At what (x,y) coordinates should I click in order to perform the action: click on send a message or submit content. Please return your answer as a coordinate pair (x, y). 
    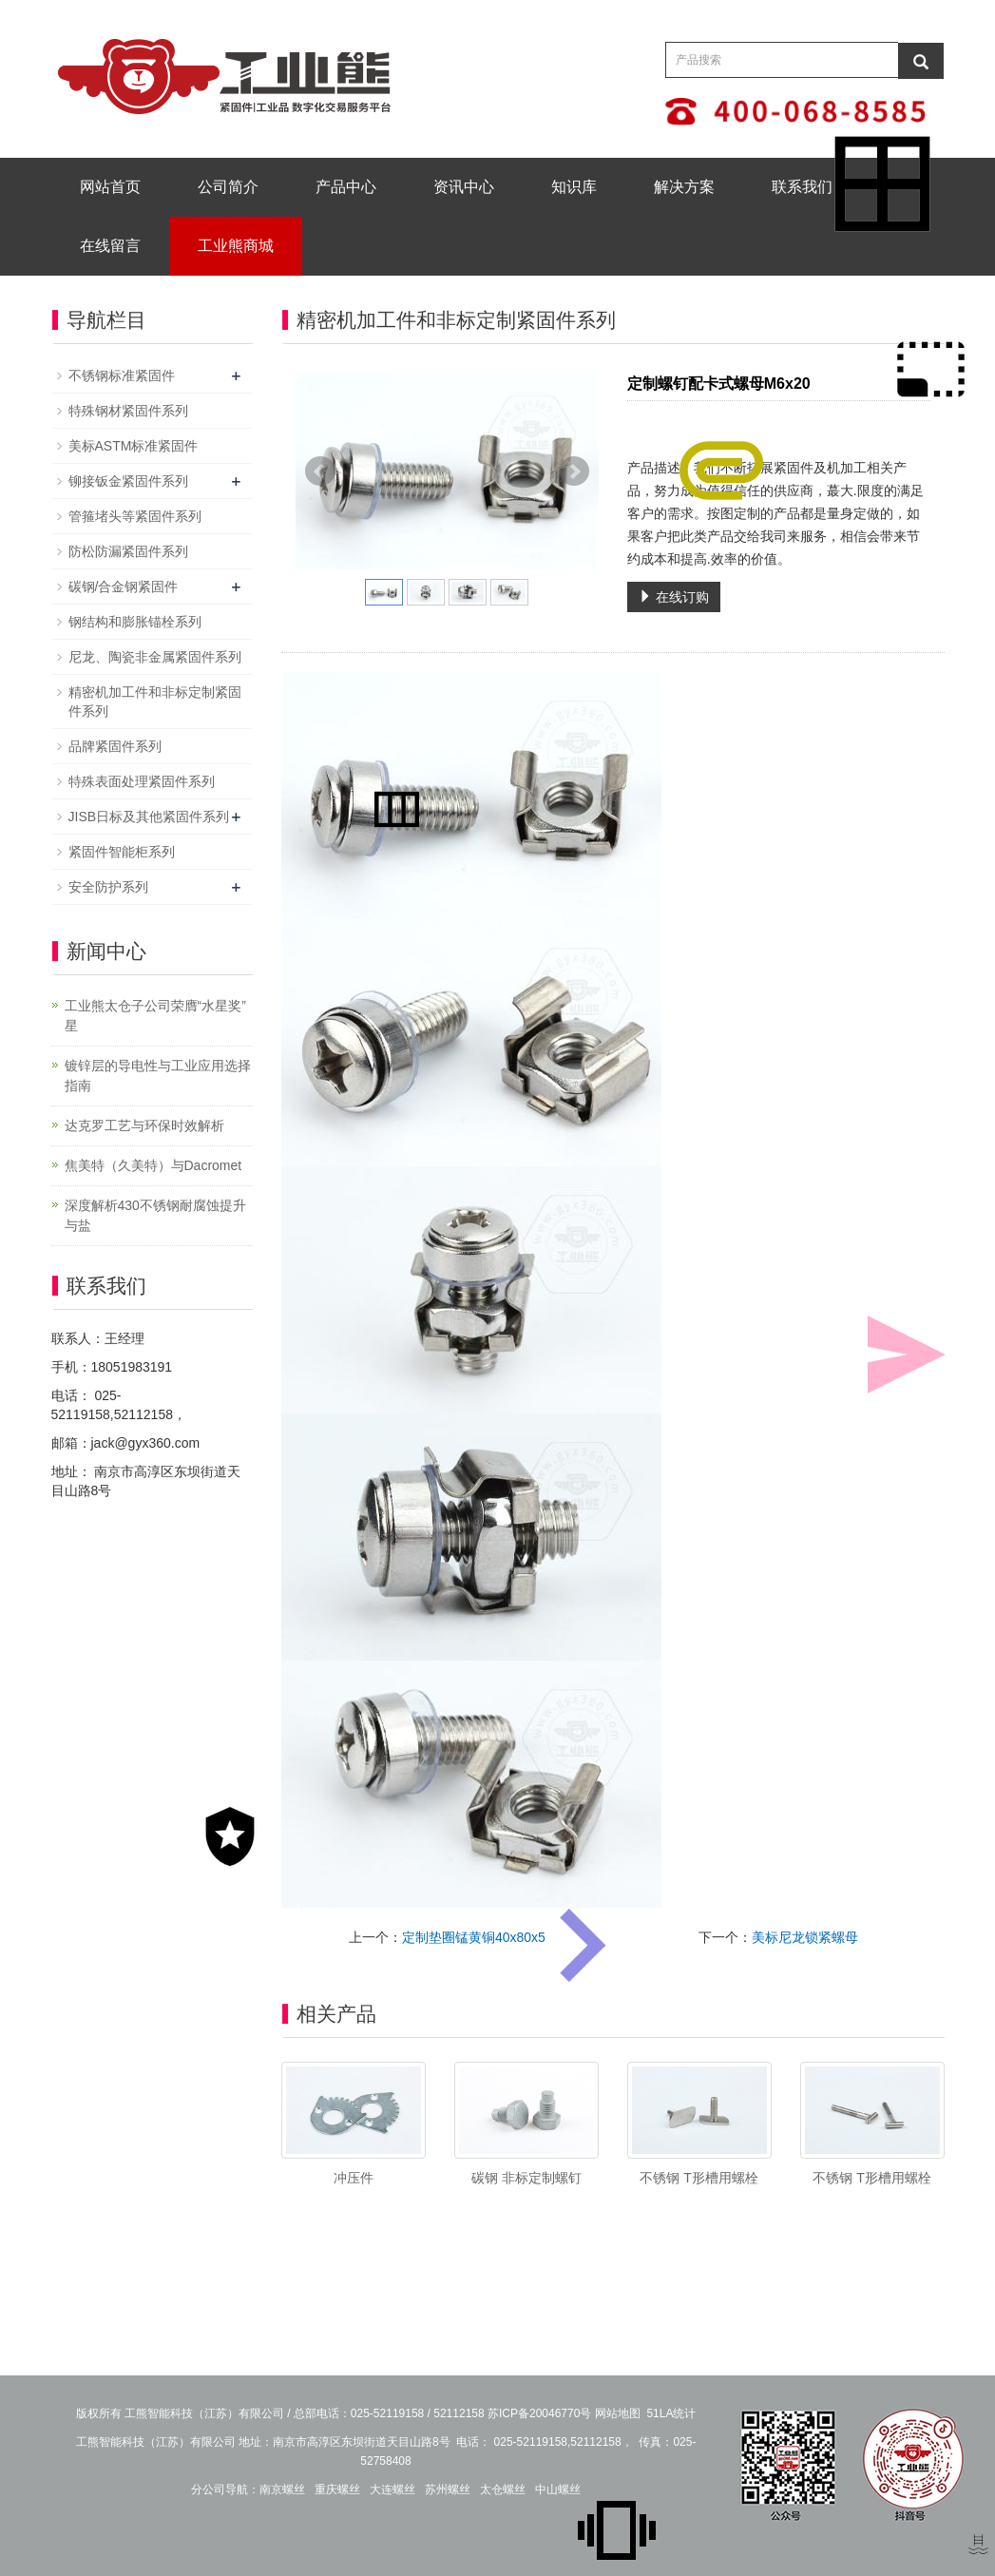
    Looking at the image, I should click on (907, 1355).